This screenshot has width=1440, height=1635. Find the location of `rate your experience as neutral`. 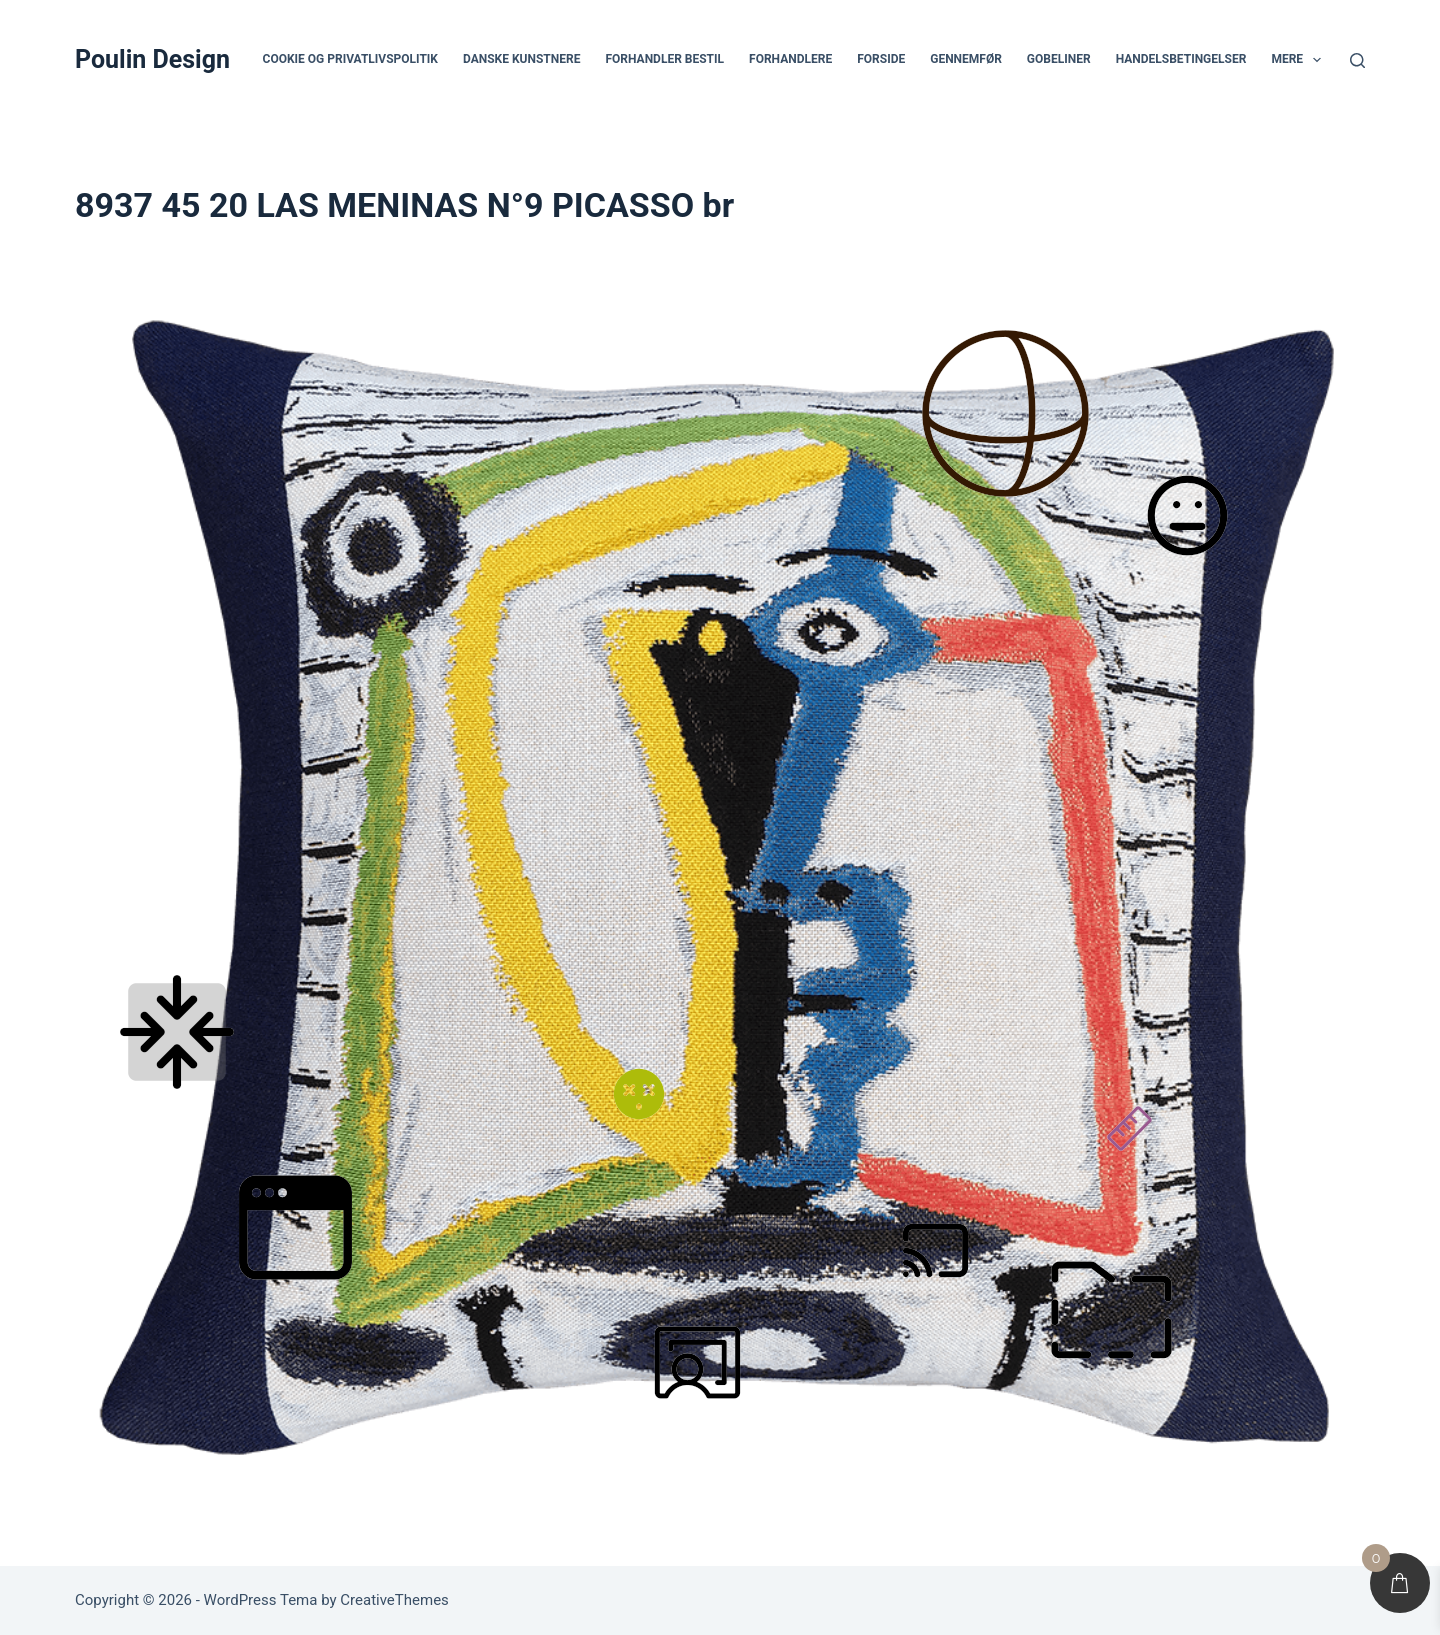

rate your experience as neutral is located at coordinates (1187, 515).